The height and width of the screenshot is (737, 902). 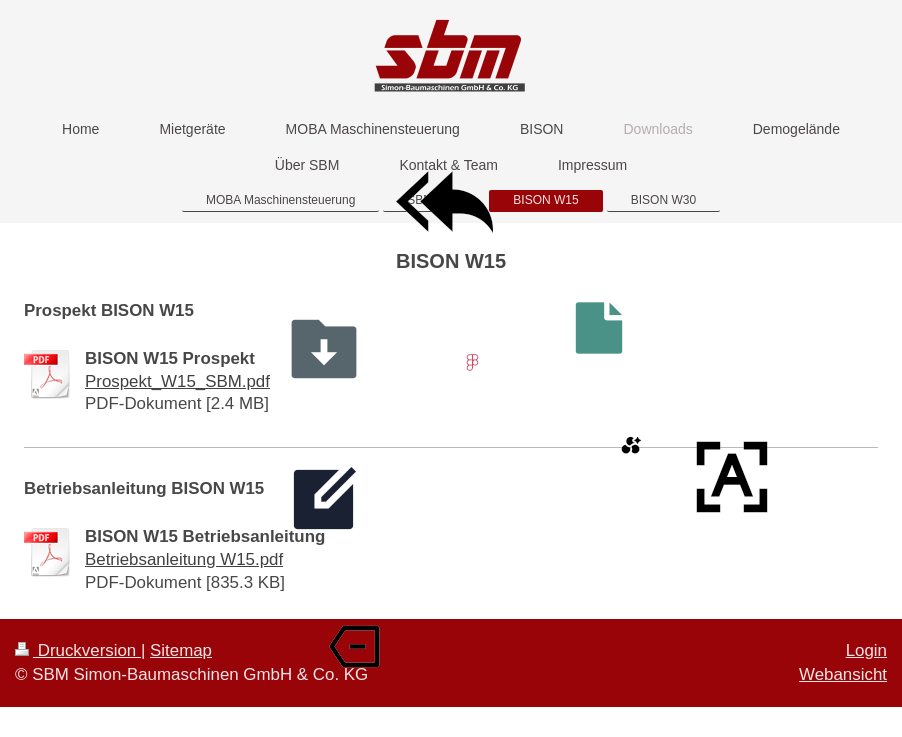 I want to click on download a folder or its contents, so click(x=324, y=349).